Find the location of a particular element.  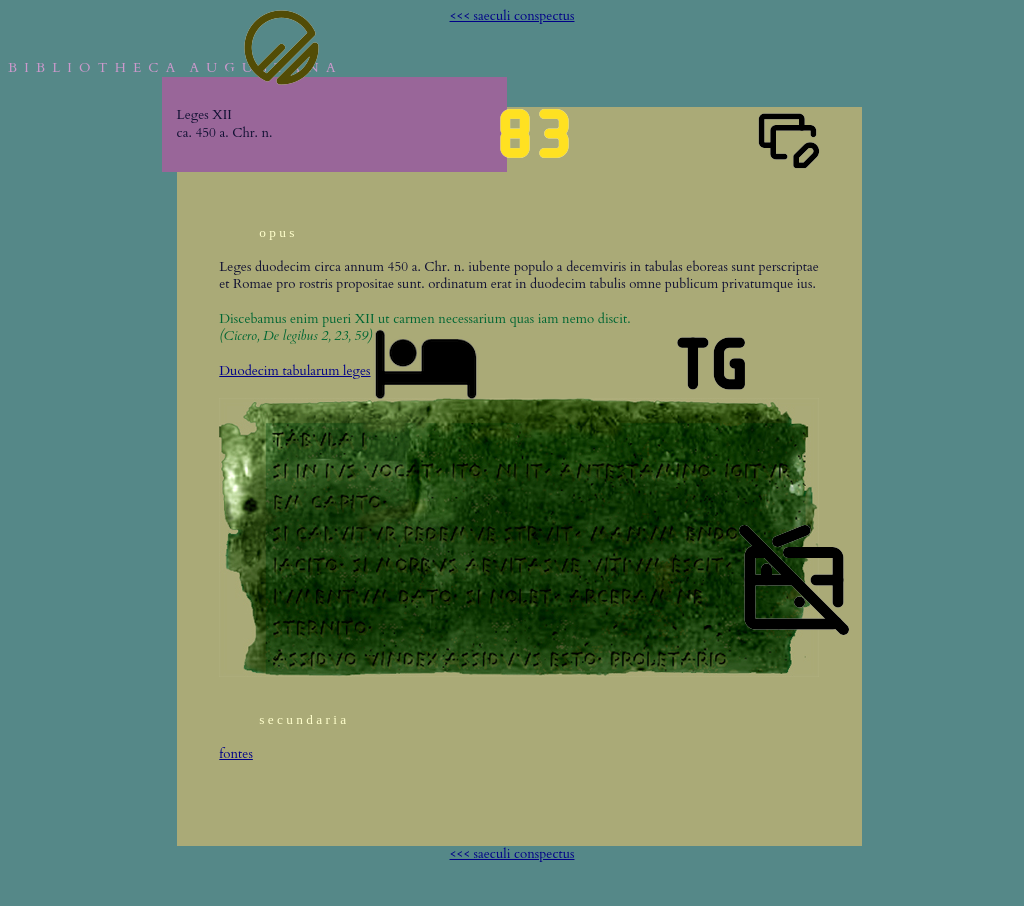

indicates item number 83 in a list or sequence is located at coordinates (534, 133).